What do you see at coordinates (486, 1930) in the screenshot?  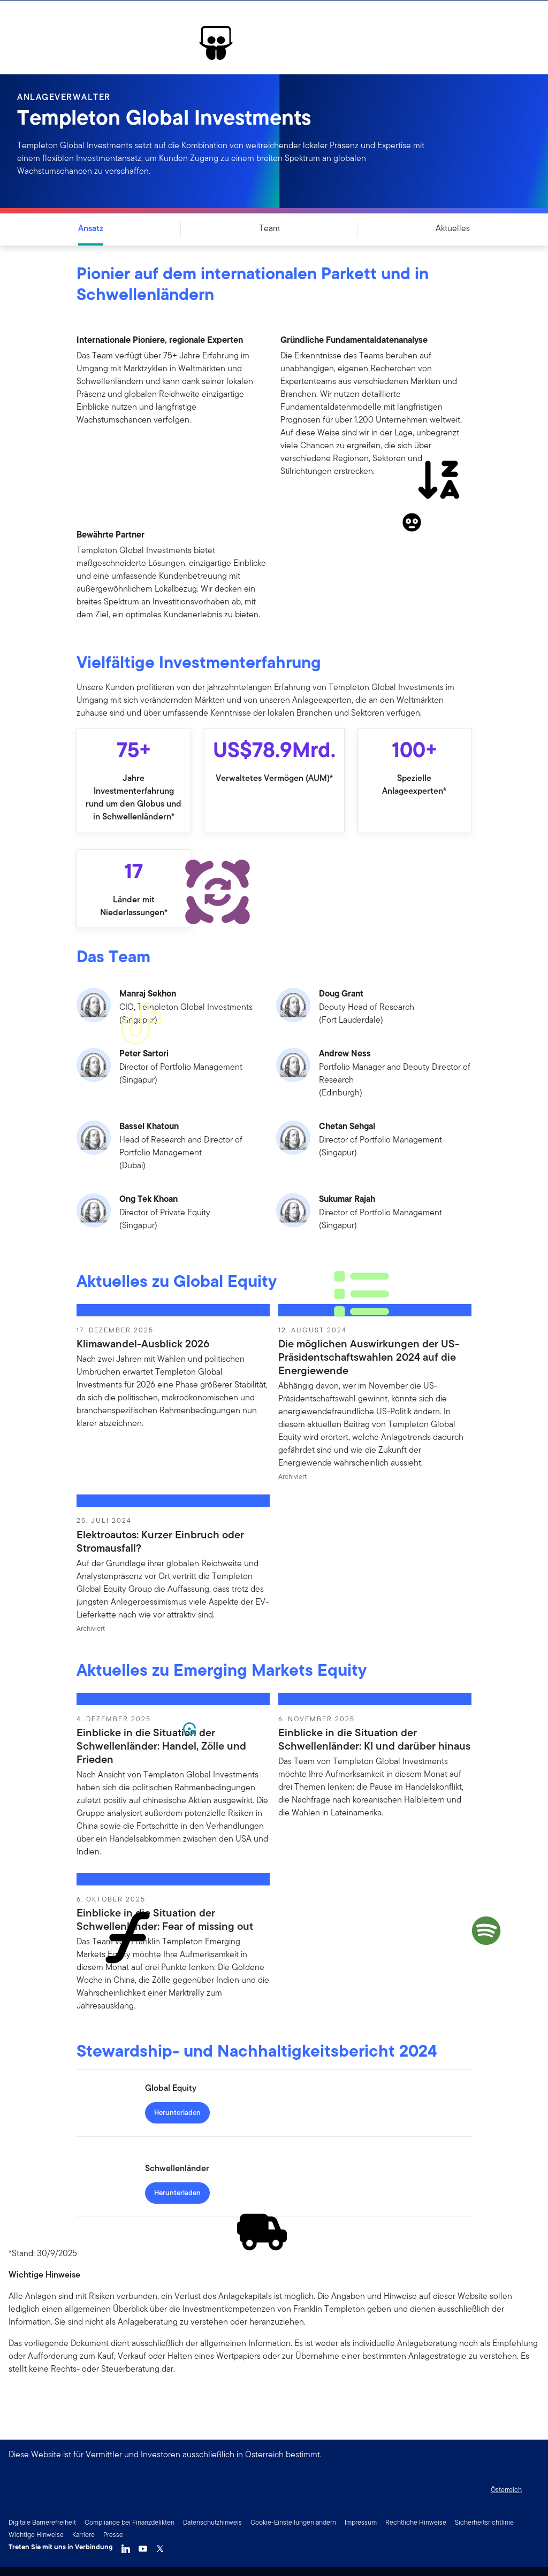 I see `open spotify` at bounding box center [486, 1930].